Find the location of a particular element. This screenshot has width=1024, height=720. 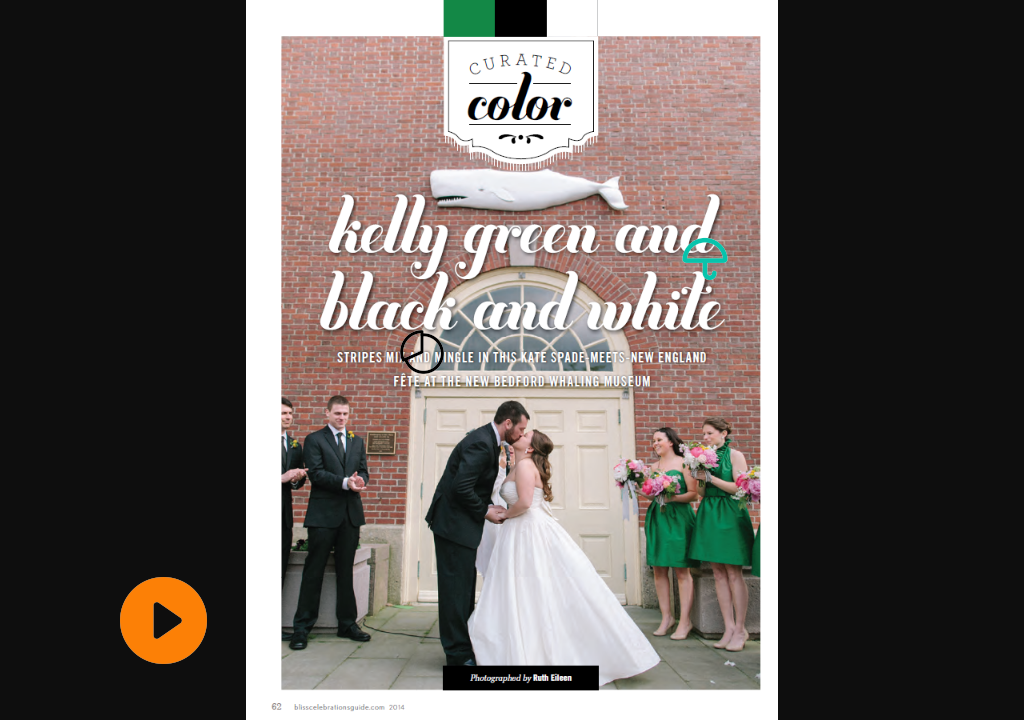

view data breakdown or statistics is located at coordinates (422, 352).